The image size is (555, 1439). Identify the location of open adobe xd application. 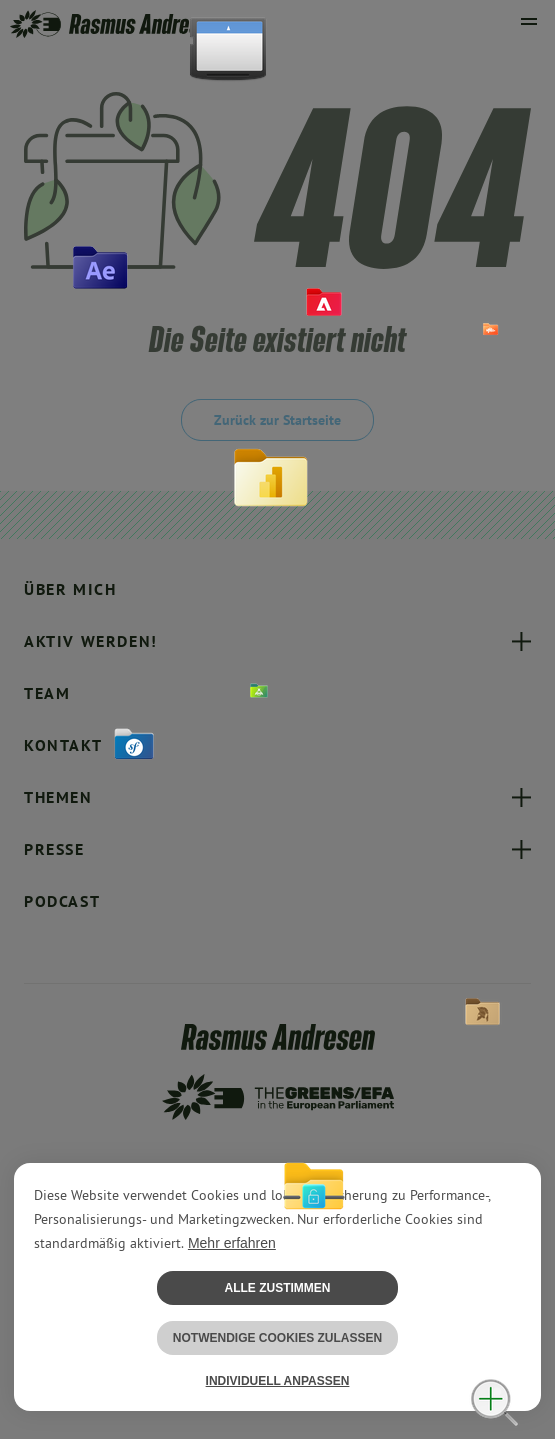
(228, 49).